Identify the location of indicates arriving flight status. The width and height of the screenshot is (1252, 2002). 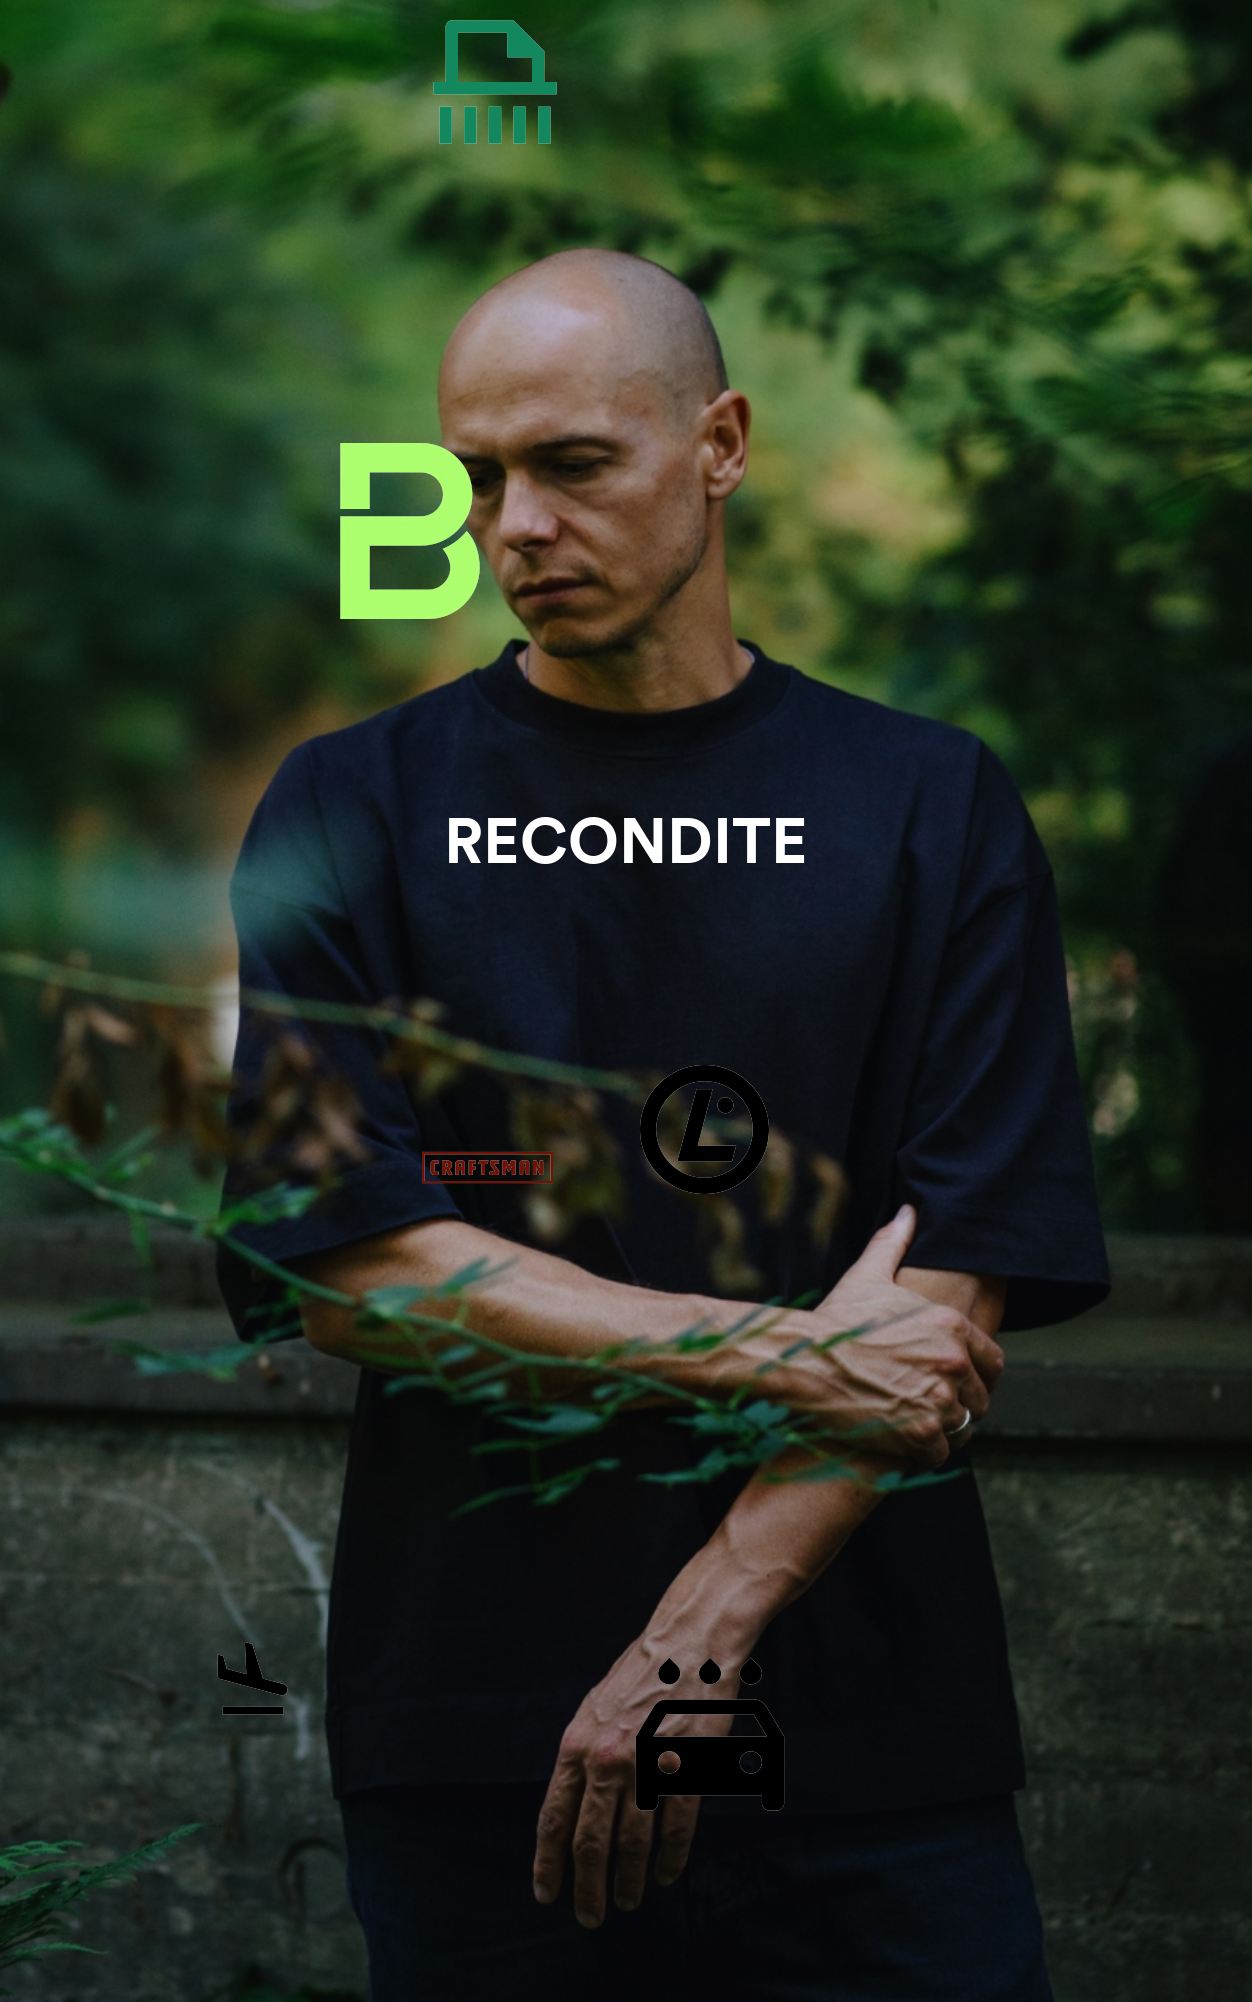
(253, 1680).